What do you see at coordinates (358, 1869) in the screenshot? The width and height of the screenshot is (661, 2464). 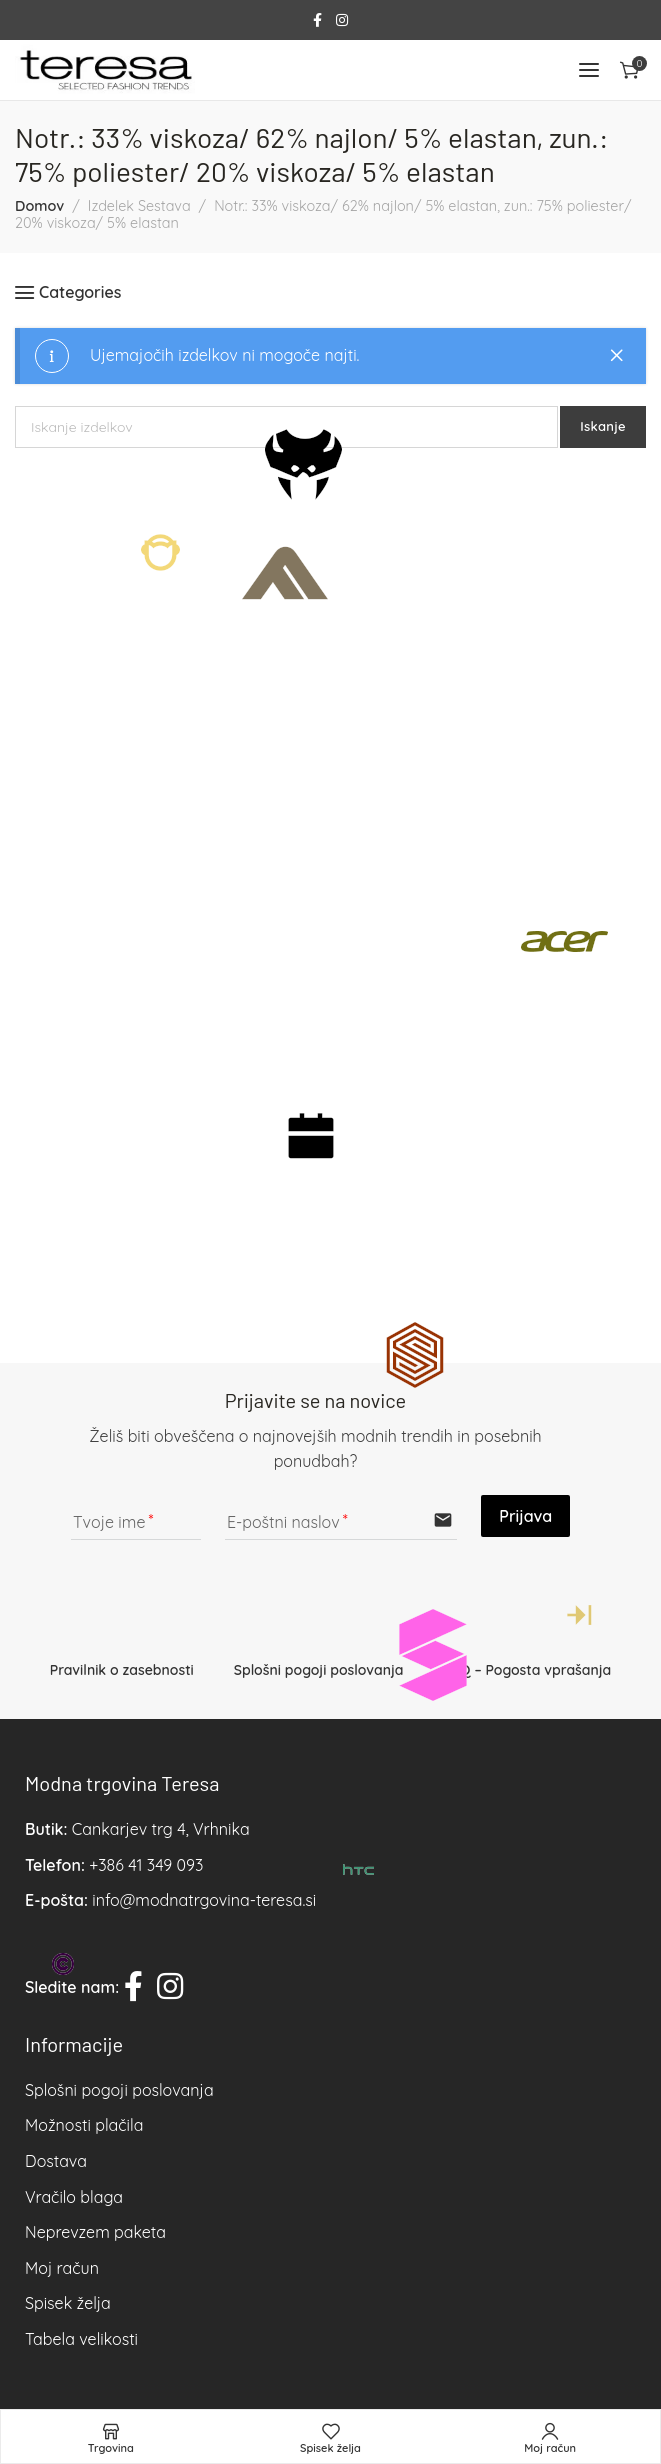 I see `HTC brand logo` at bounding box center [358, 1869].